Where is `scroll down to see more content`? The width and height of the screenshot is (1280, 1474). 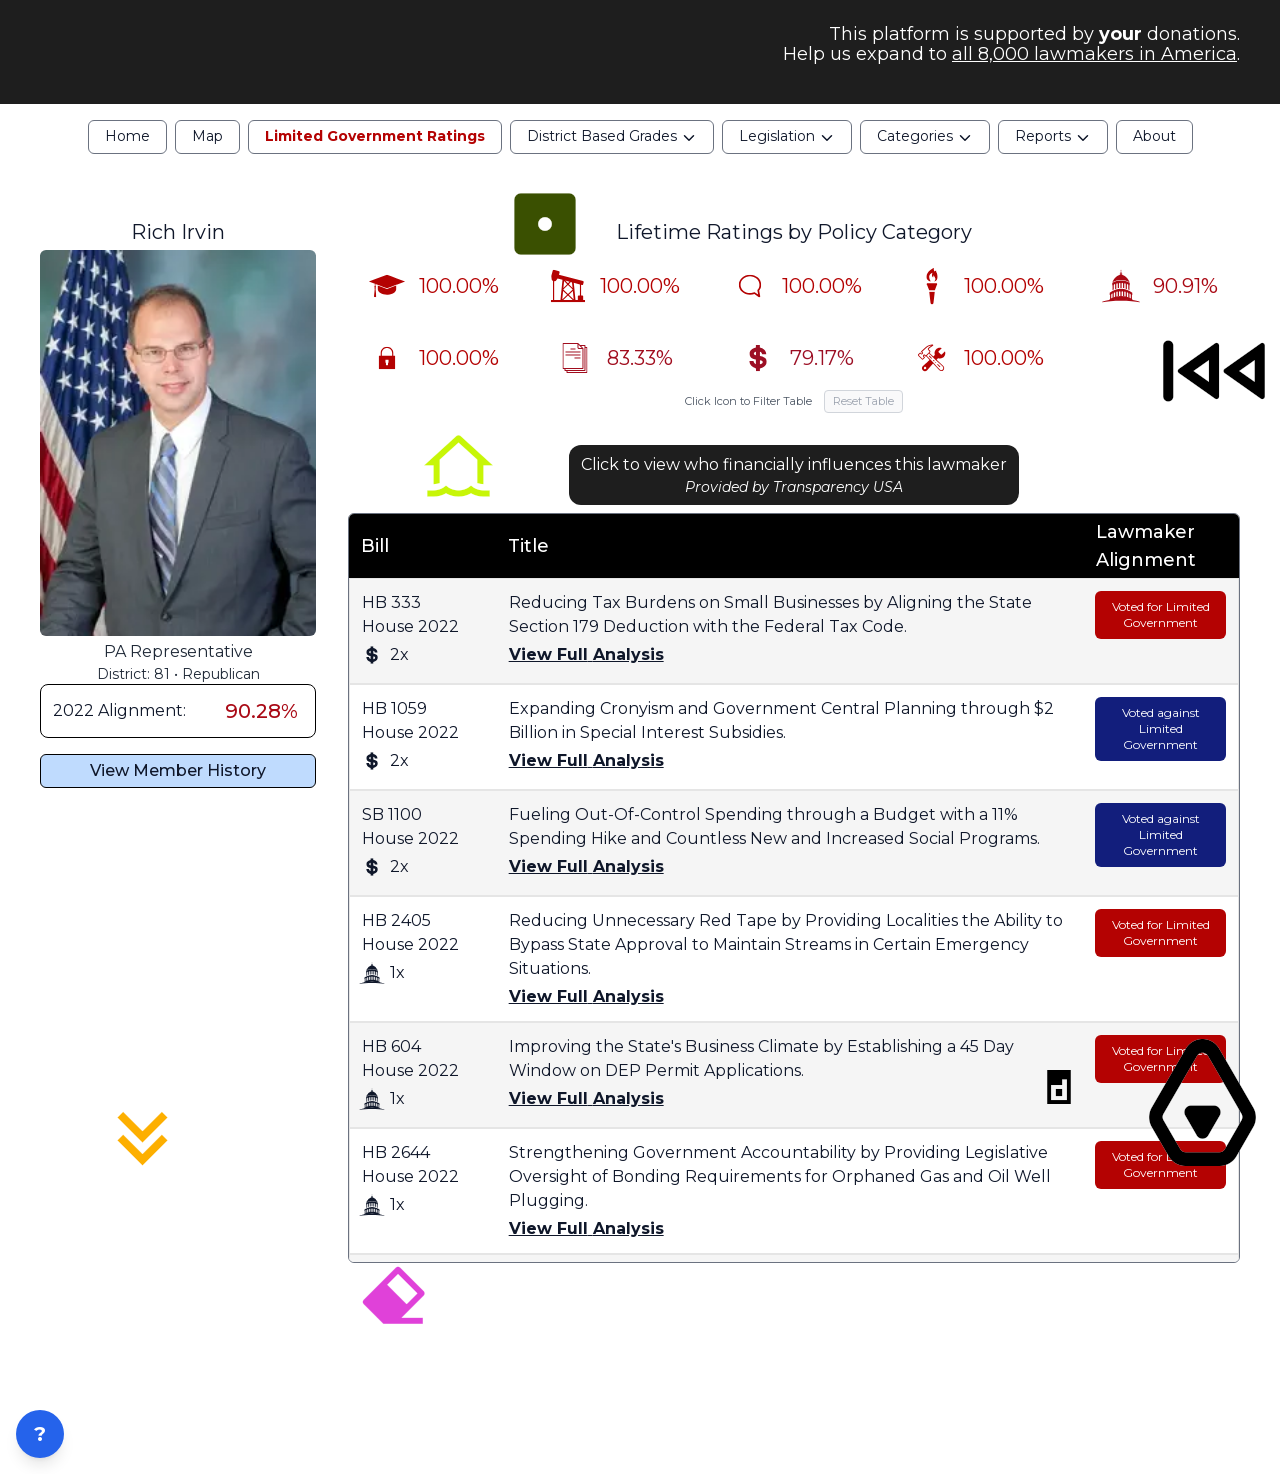
scroll down to see more content is located at coordinates (142, 1136).